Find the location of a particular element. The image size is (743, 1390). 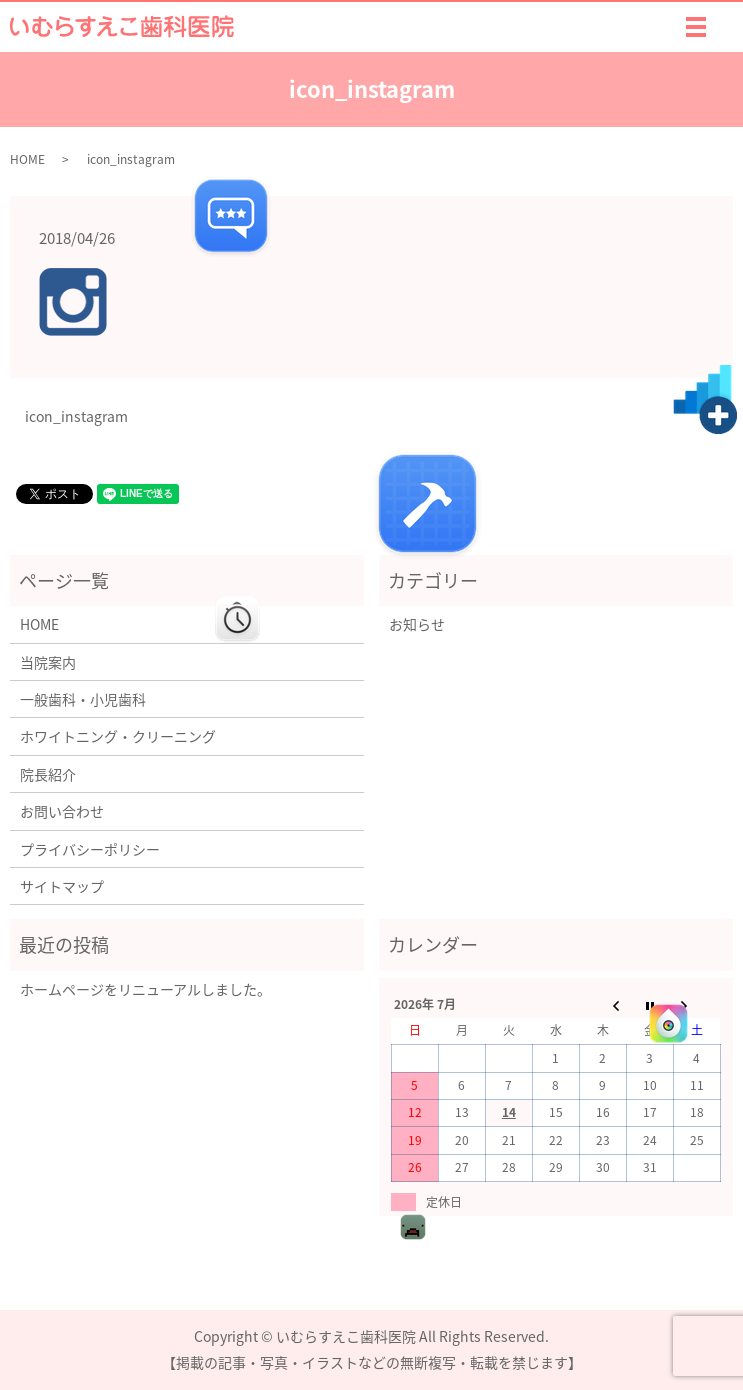

submit feedback or ratings is located at coordinates (231, 217).